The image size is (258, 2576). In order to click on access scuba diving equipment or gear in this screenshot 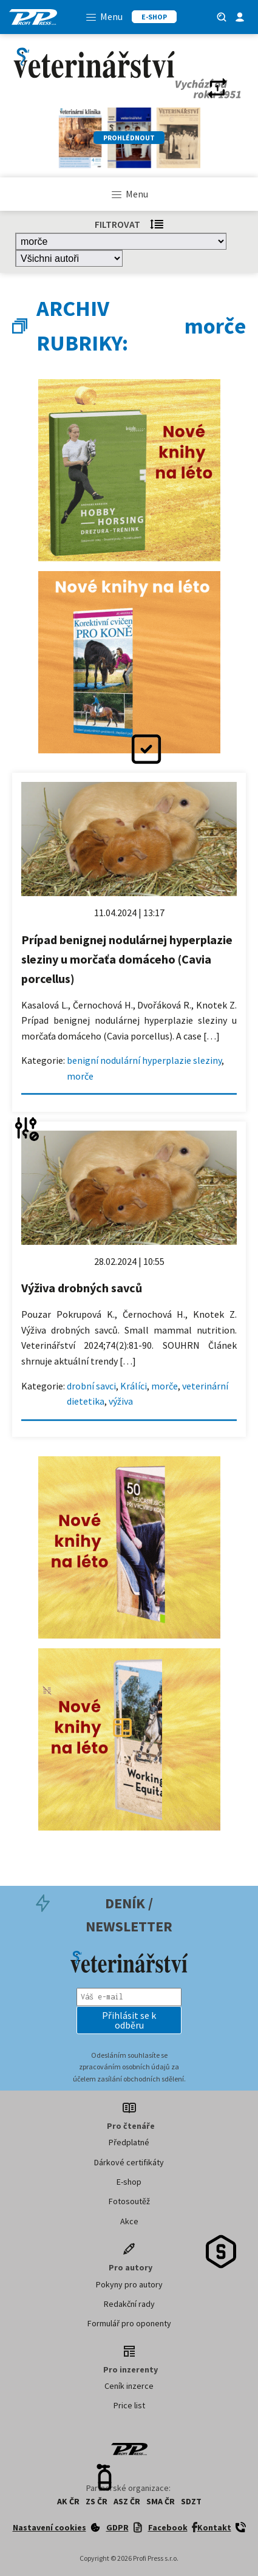, I will do `click(104, 2477)`.